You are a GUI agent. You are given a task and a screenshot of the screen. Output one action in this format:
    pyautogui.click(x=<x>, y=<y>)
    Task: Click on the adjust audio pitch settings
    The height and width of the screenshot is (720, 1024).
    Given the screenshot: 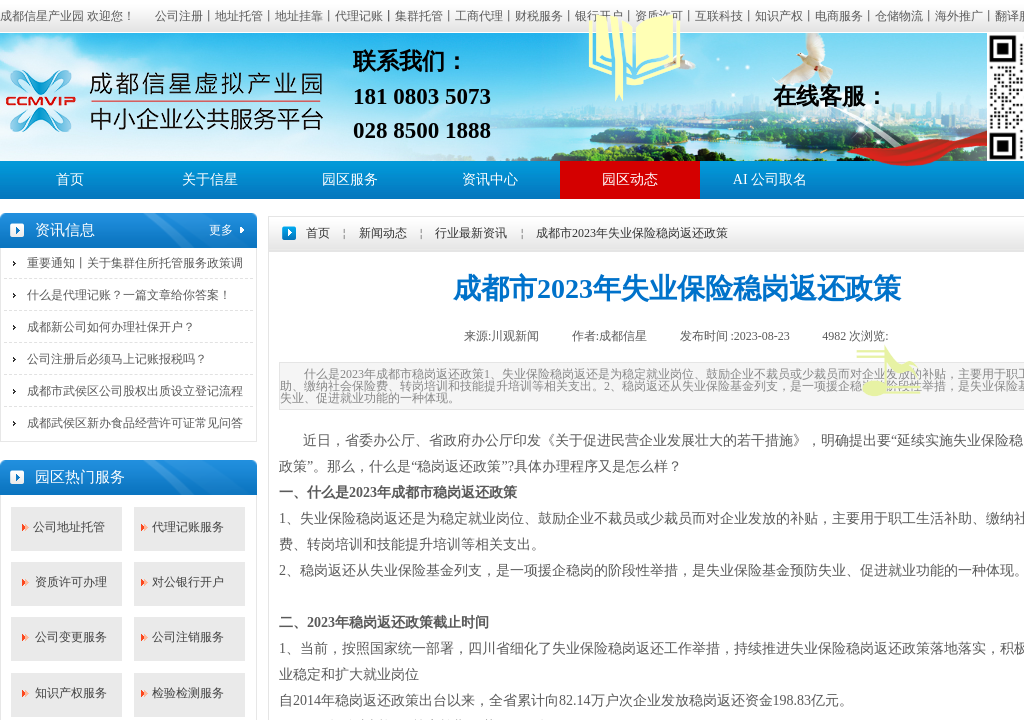 What is the action you would take?
    pyautogui.click(x=888, y=372)
    